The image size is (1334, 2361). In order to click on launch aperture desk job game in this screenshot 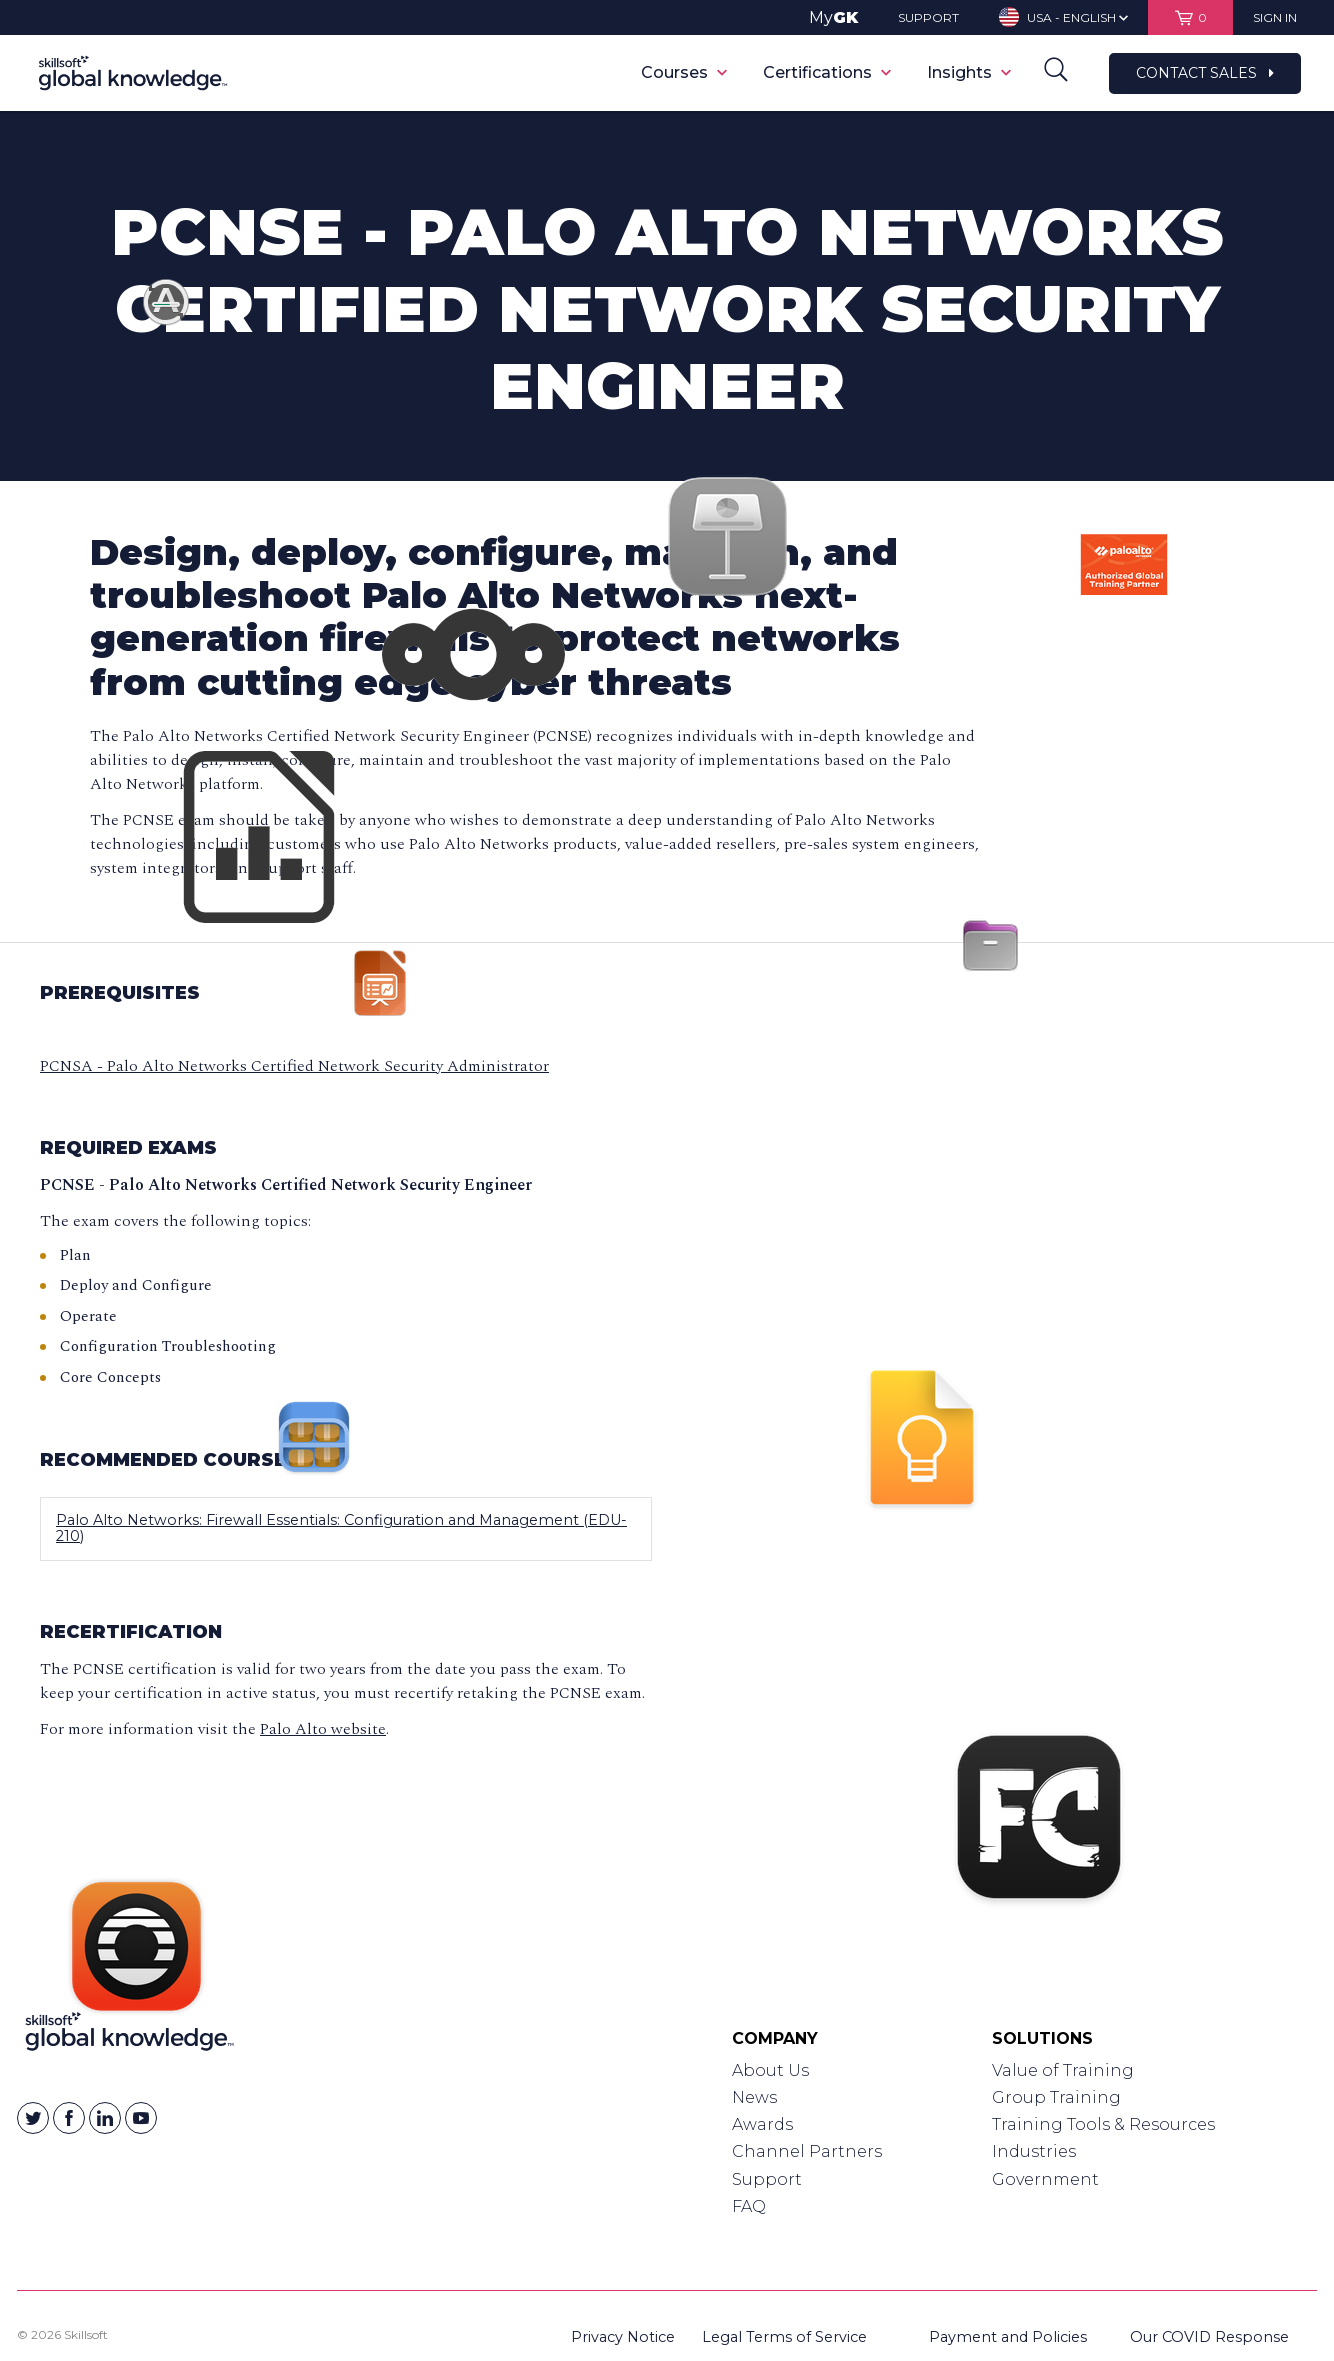, I will do `click(136, 1946)`.